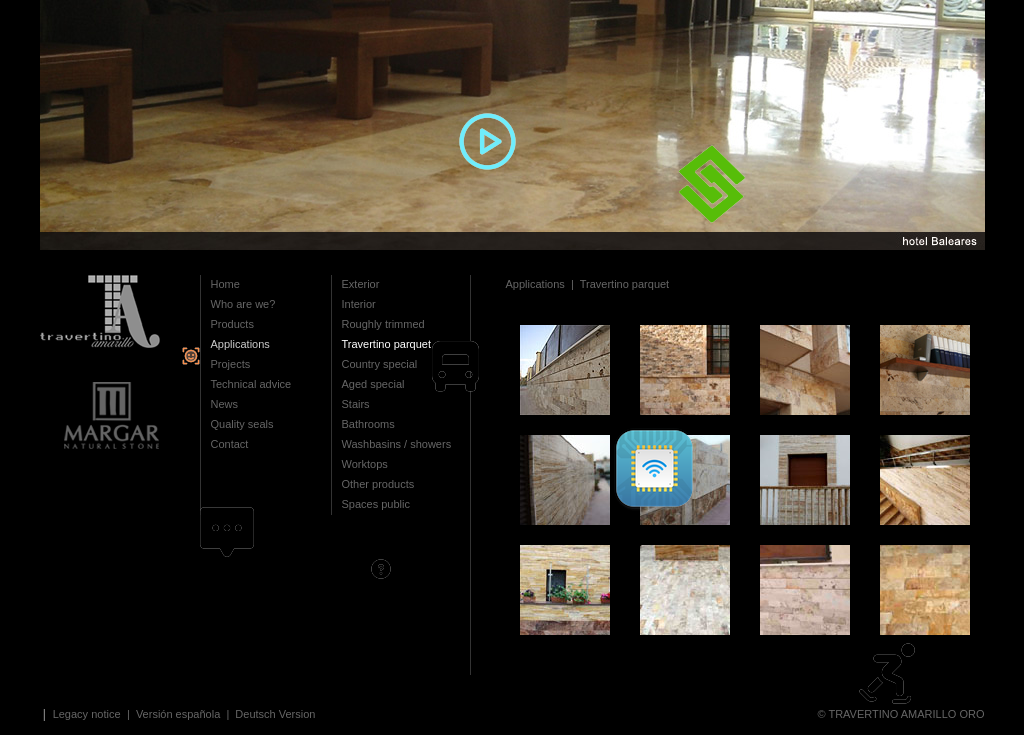  Describe the element at coordinates (487, 141) in the screenshot. I see `play media or video content` at that location.